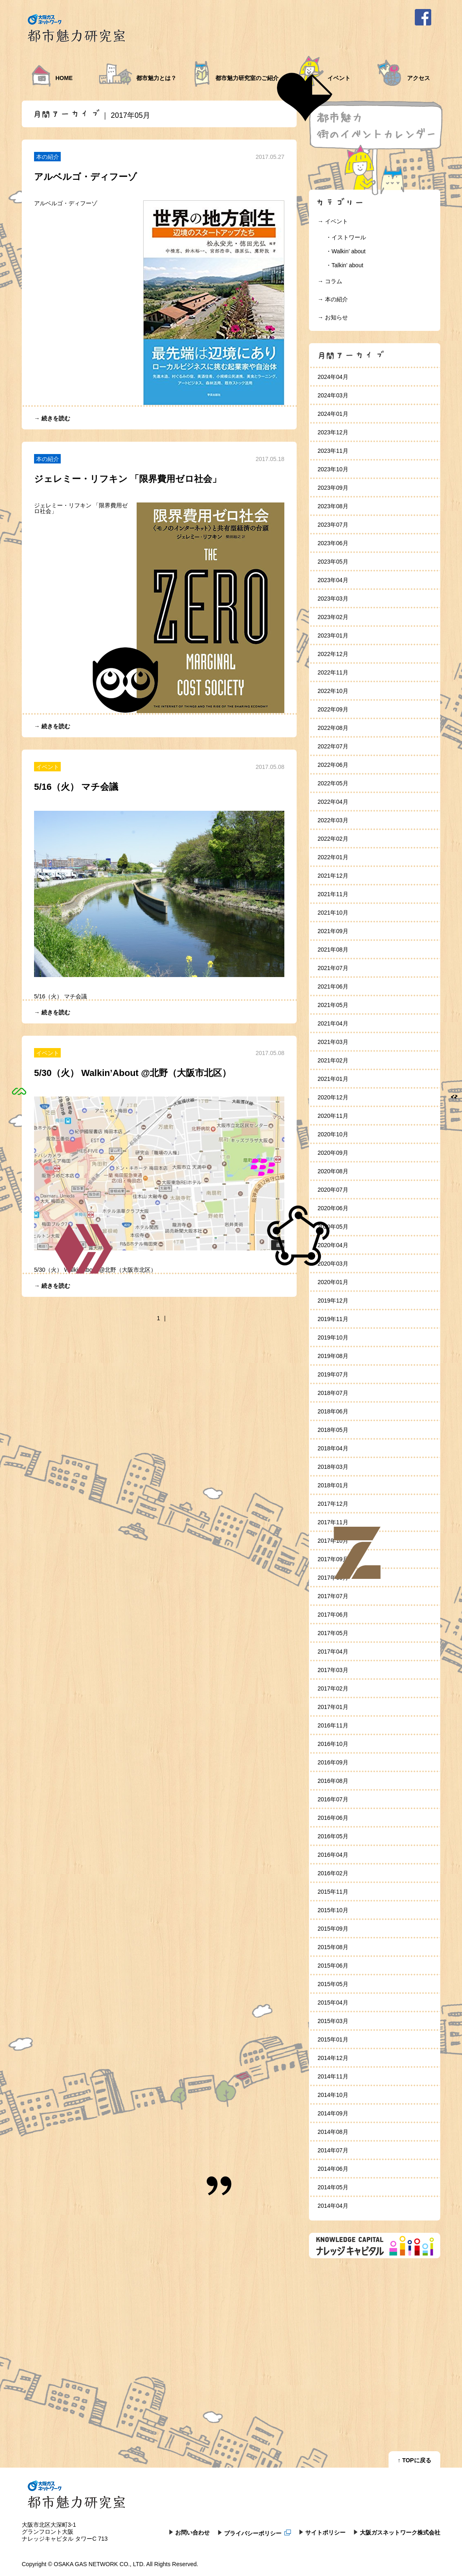  What do you see at coordinates (298, 1236) in the screenshot?
I see `fastlane app automation tool logo` at bounding box center [298, 1236].